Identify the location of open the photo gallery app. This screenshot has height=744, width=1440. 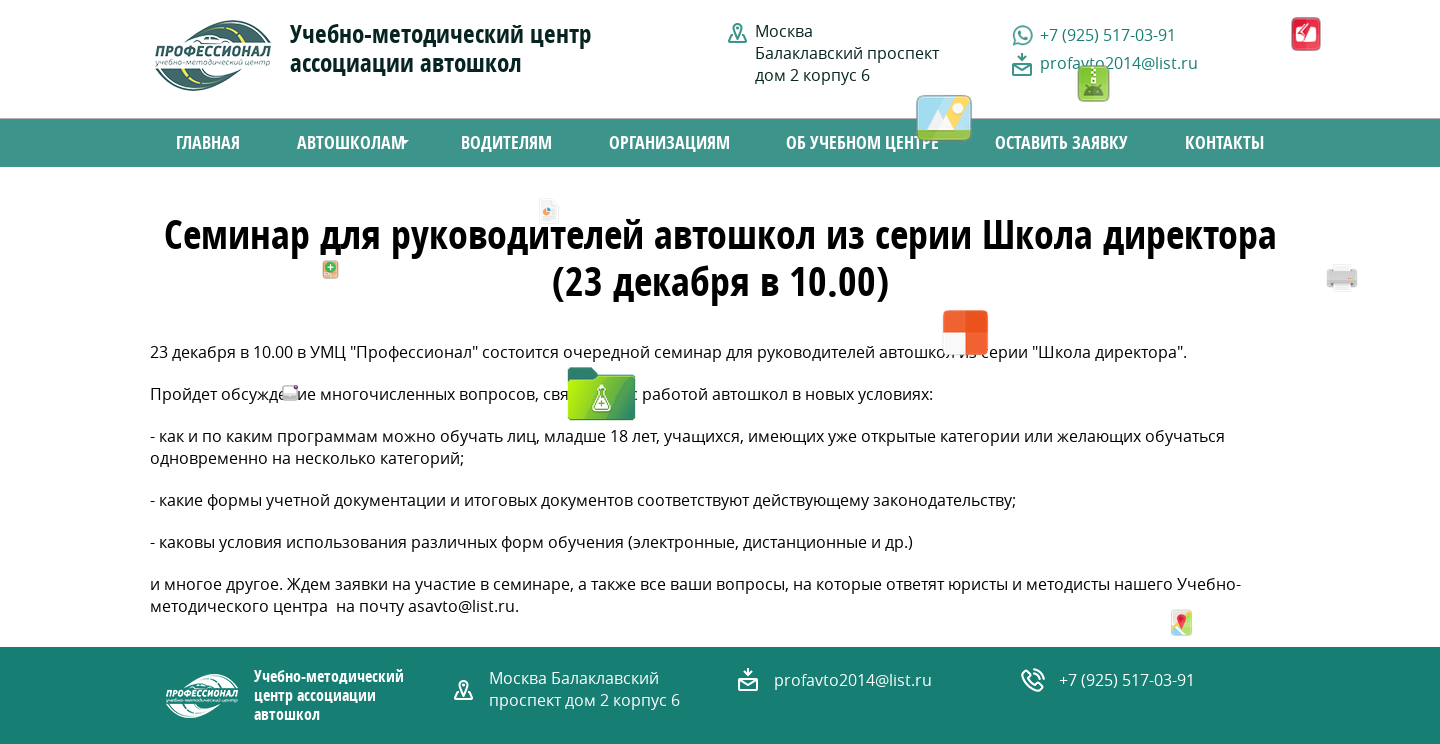
(944, 118).